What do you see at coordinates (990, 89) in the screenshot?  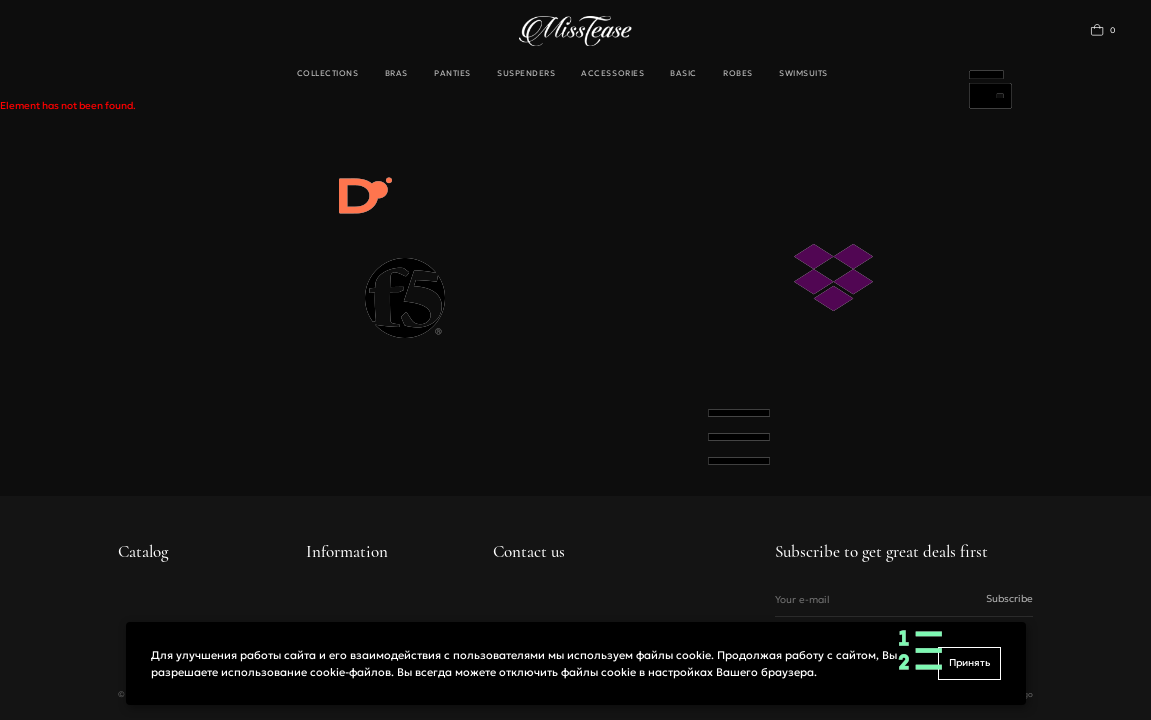 I see `access your digital wallet` at bounding box center [990, 89].